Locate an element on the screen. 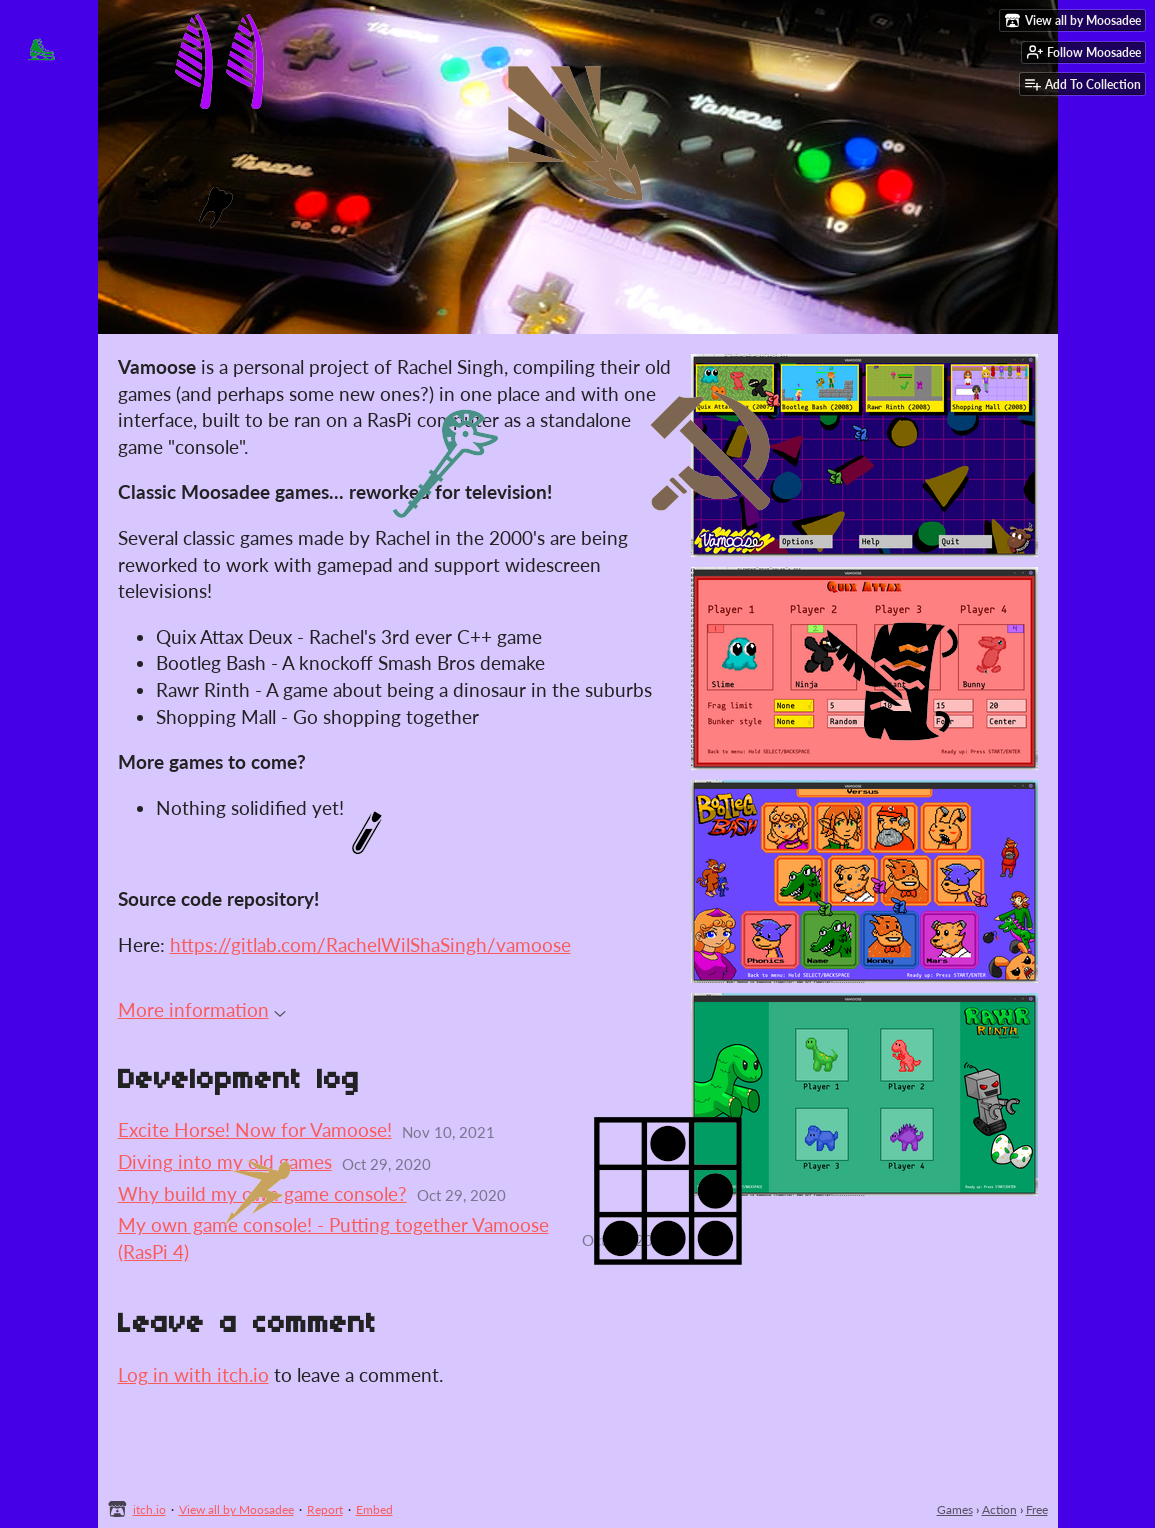  activate sprint or run mode is located at coordinates (257, 1192).